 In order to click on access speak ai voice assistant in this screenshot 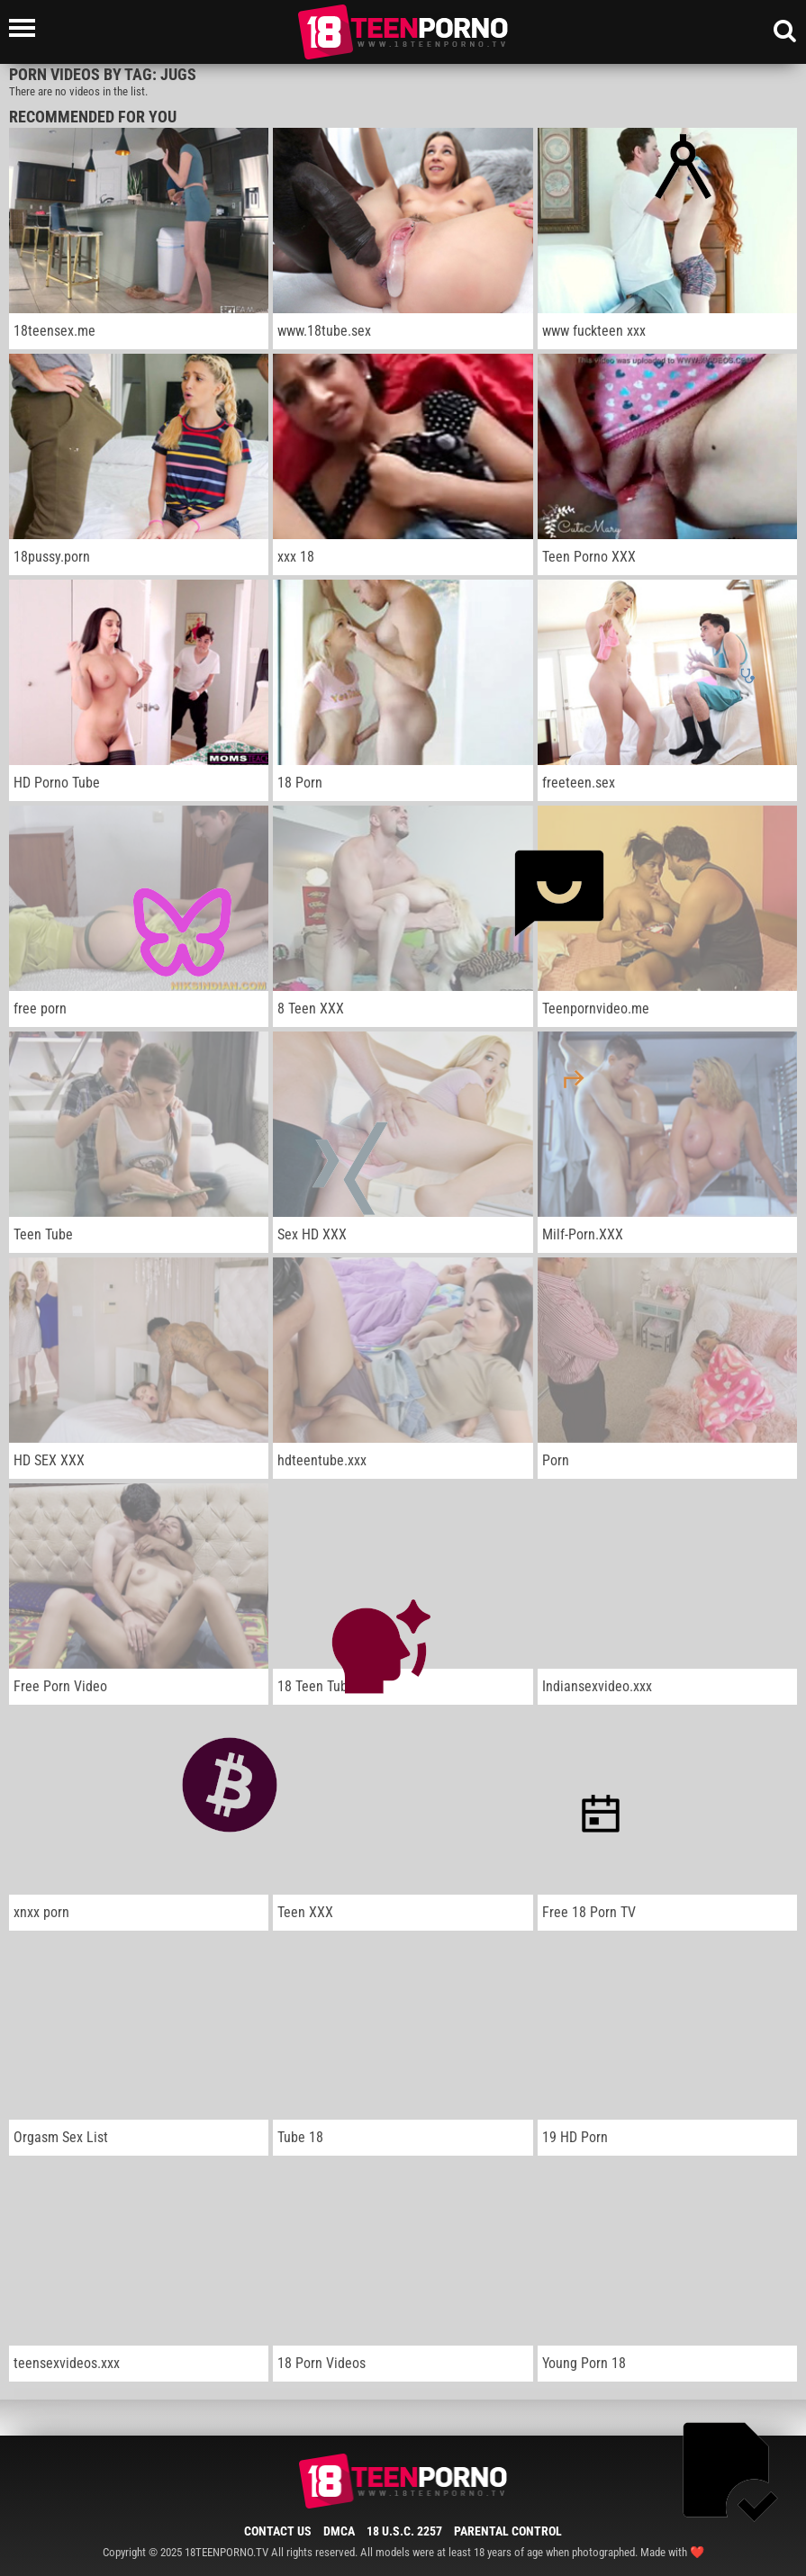, I will do `click(379, 1651)`.